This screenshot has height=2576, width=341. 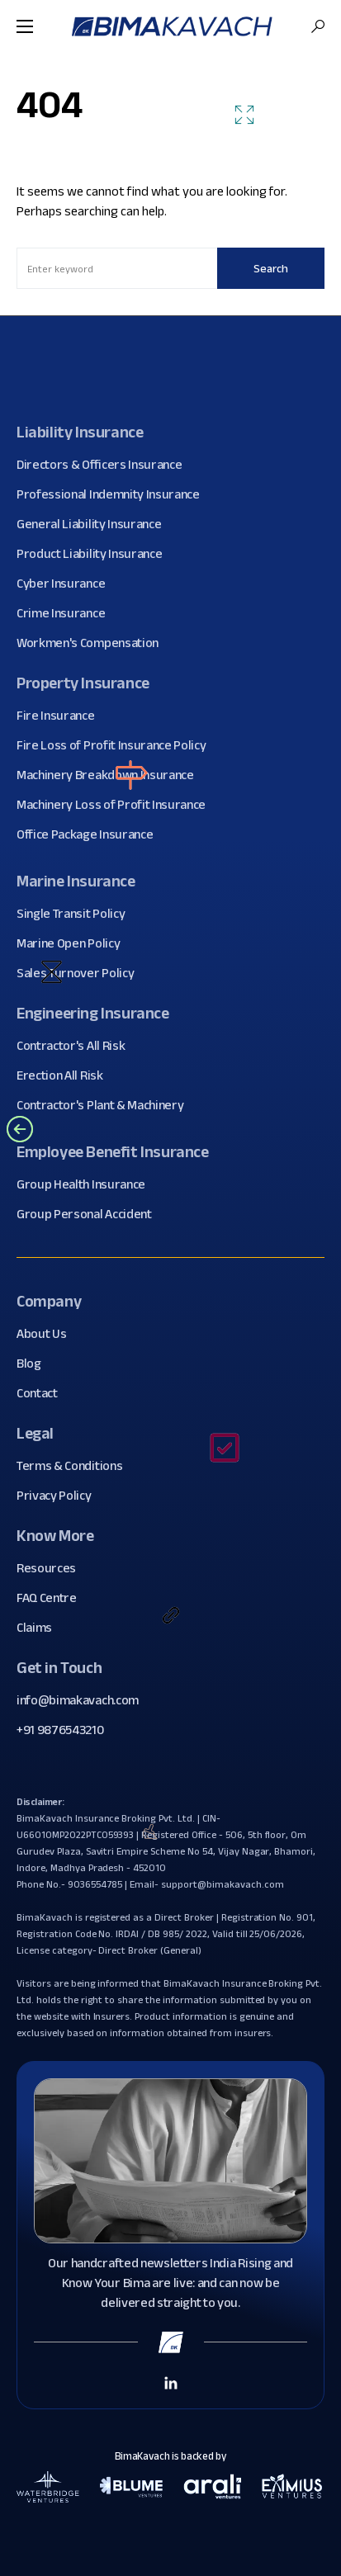 I want to click on expand to fullscreen mode, so click(x=244, y=115).